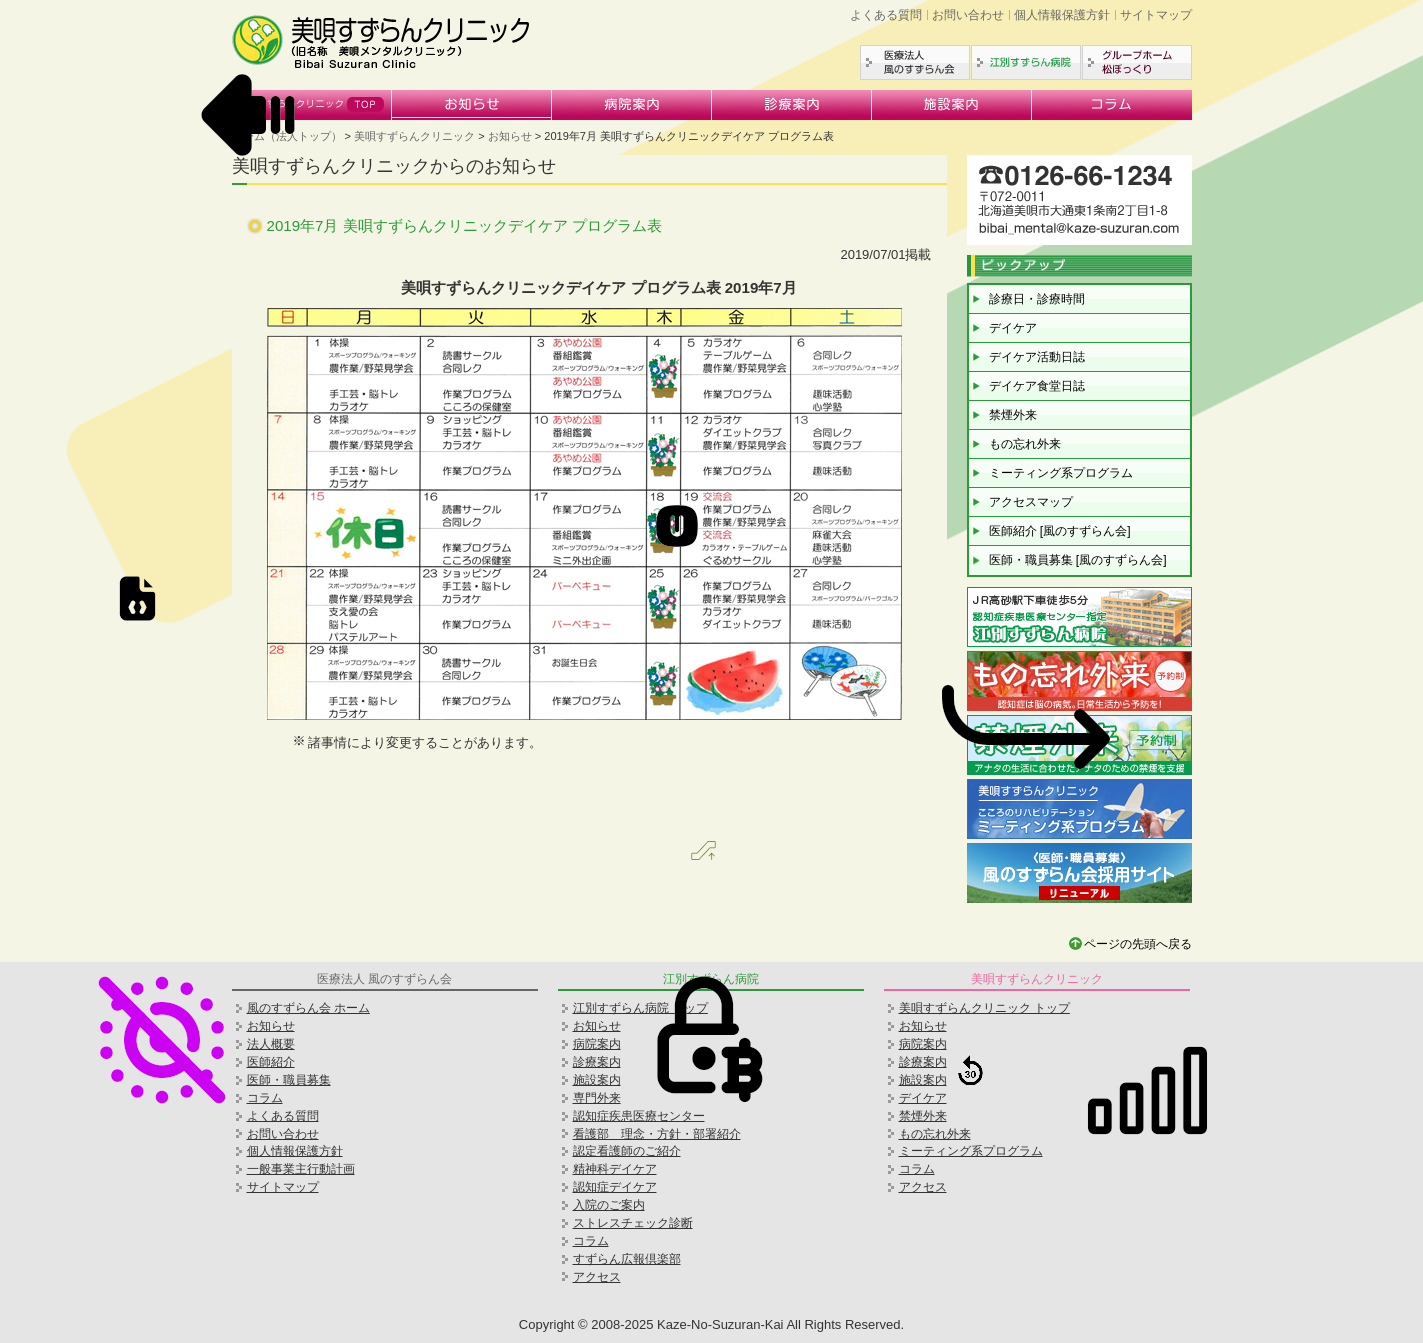  What do you see at coordinates (1147, 1090) in the screenshot?
I see `indicates cellular network signal strength` at bounding box center [1147, 1090].